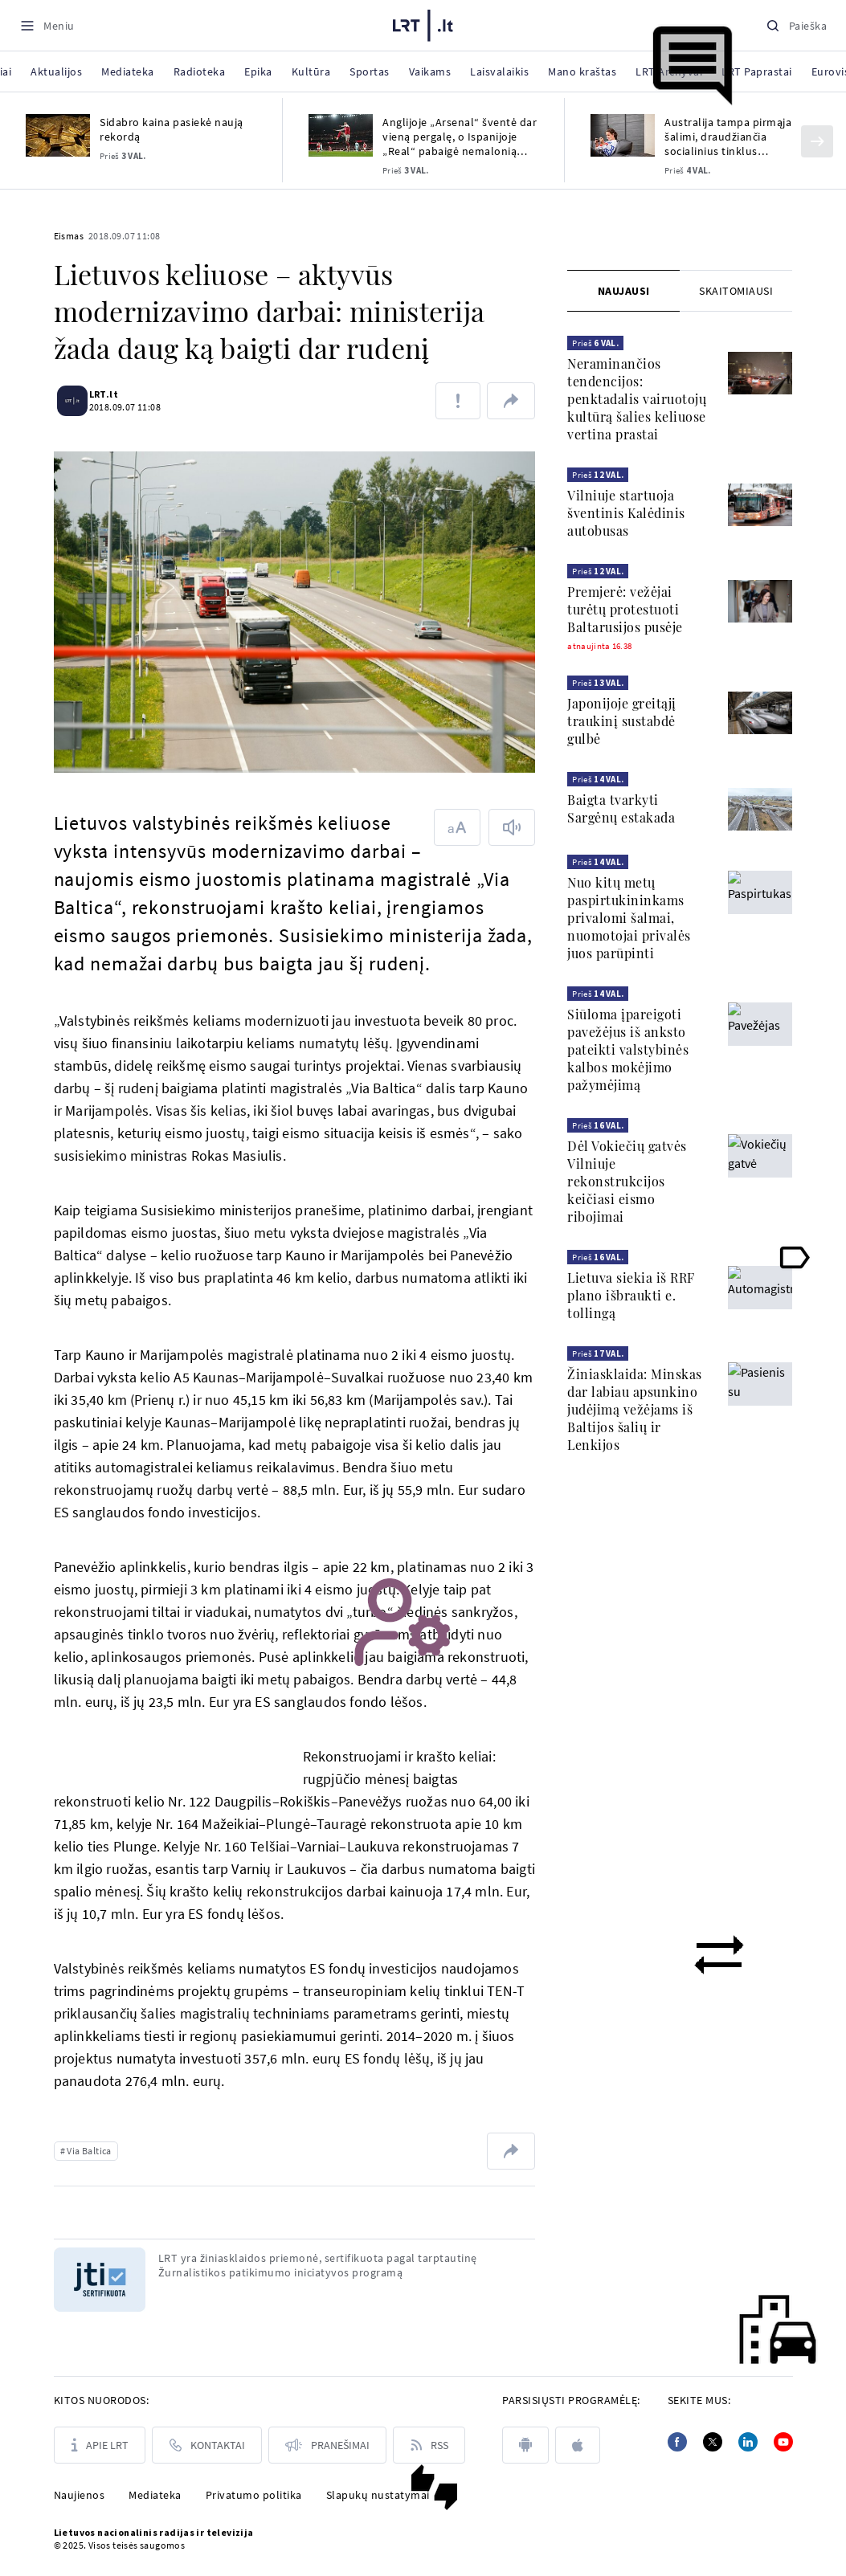 The height and width of the screenshot is (2576, 846). What do you see at coordinates (794, 1257) in the screenshot?
I see `add a label or tag to an item` at bounding box center [794, 1257].